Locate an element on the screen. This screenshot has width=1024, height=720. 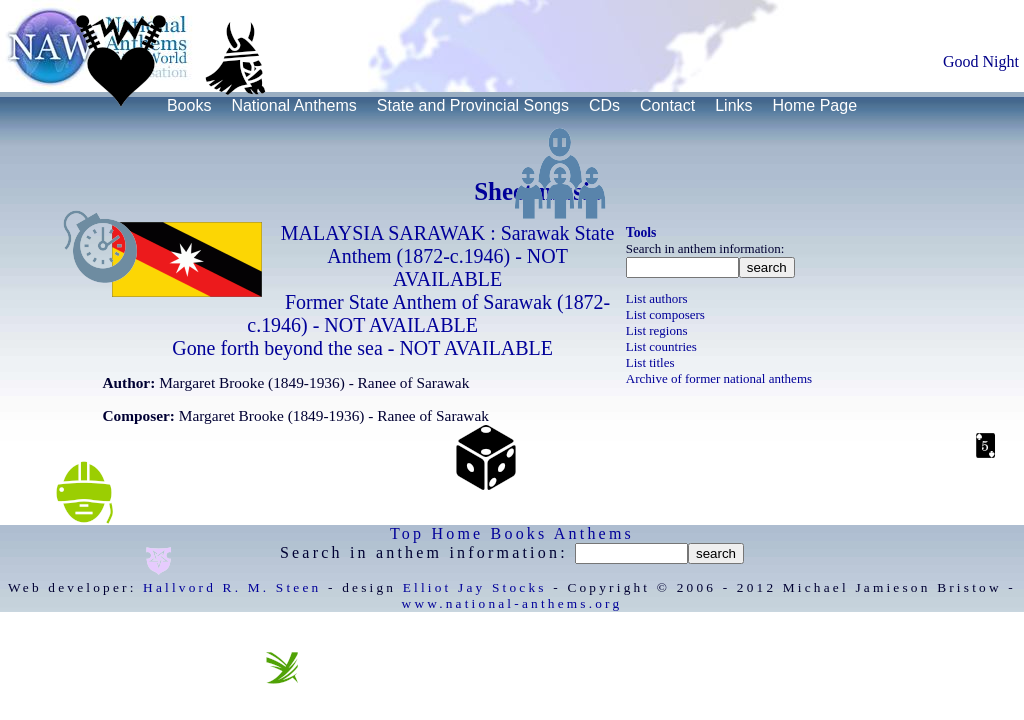
indicates a timed event or countdown is located at coordinates (100, 246).